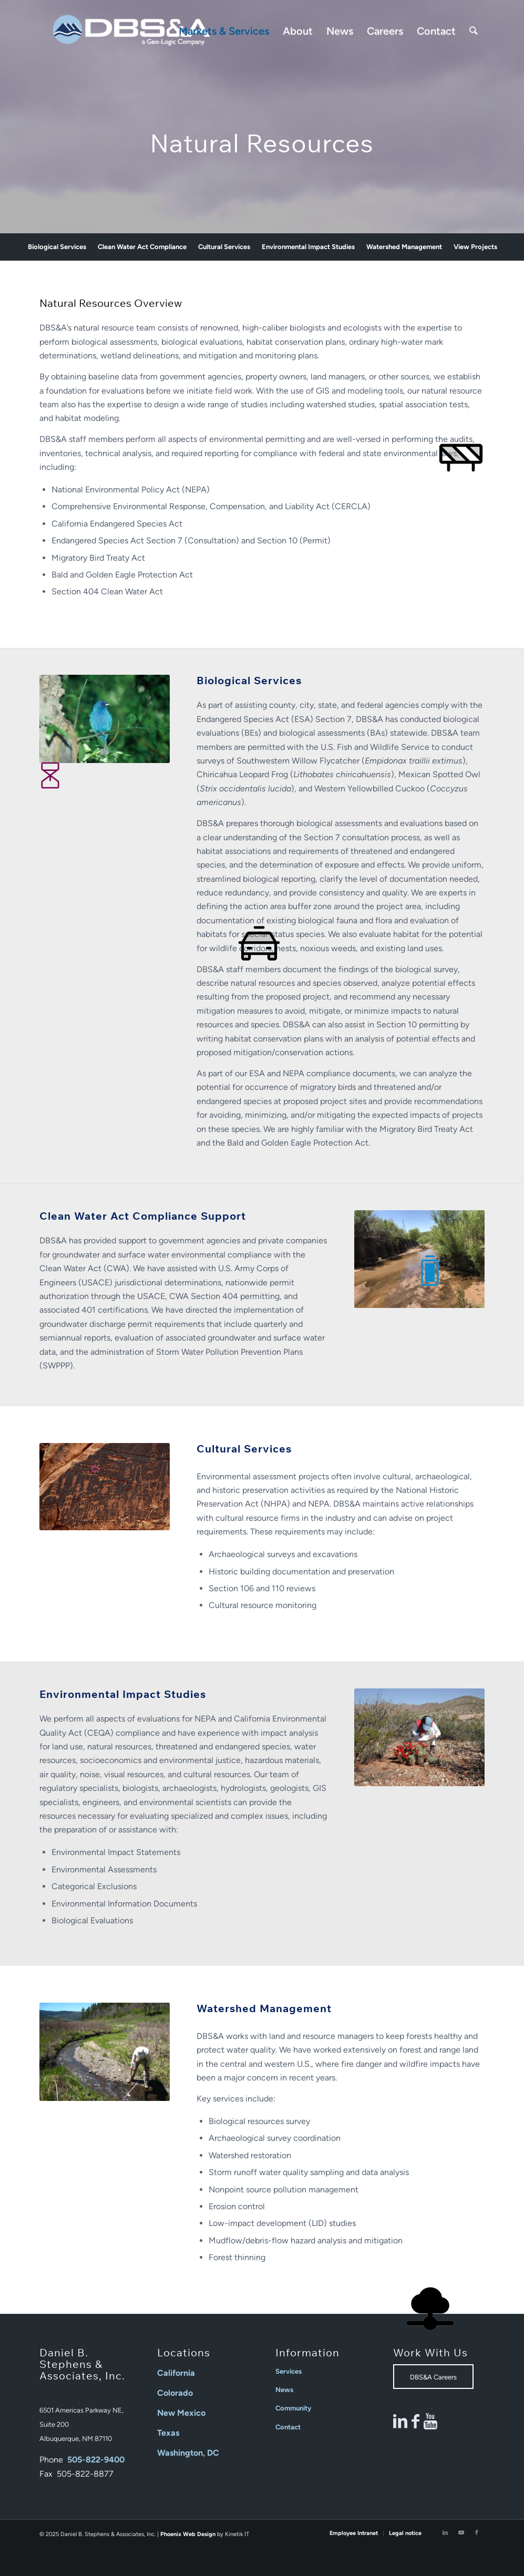  Describe the element at coordinates (50, 775) in the screenshot. I see `indicates a process is in progress` at that location.